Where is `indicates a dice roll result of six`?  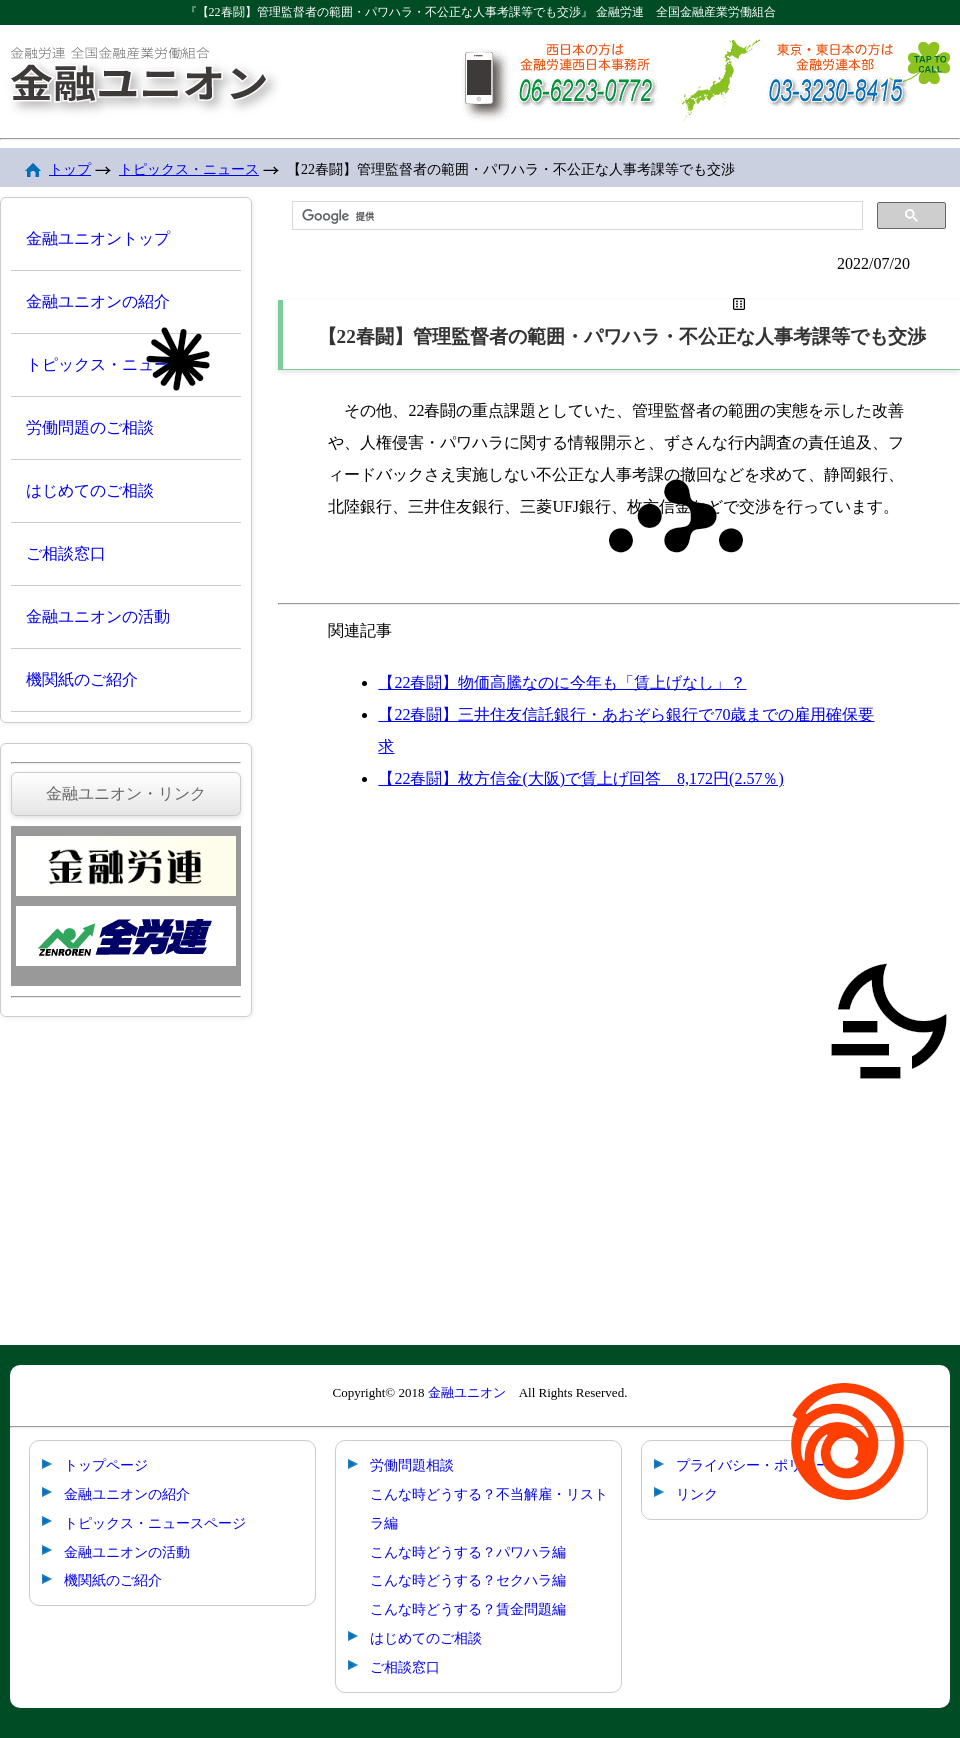 indicates a dice roll result of six is located at coordinates (739, 304).